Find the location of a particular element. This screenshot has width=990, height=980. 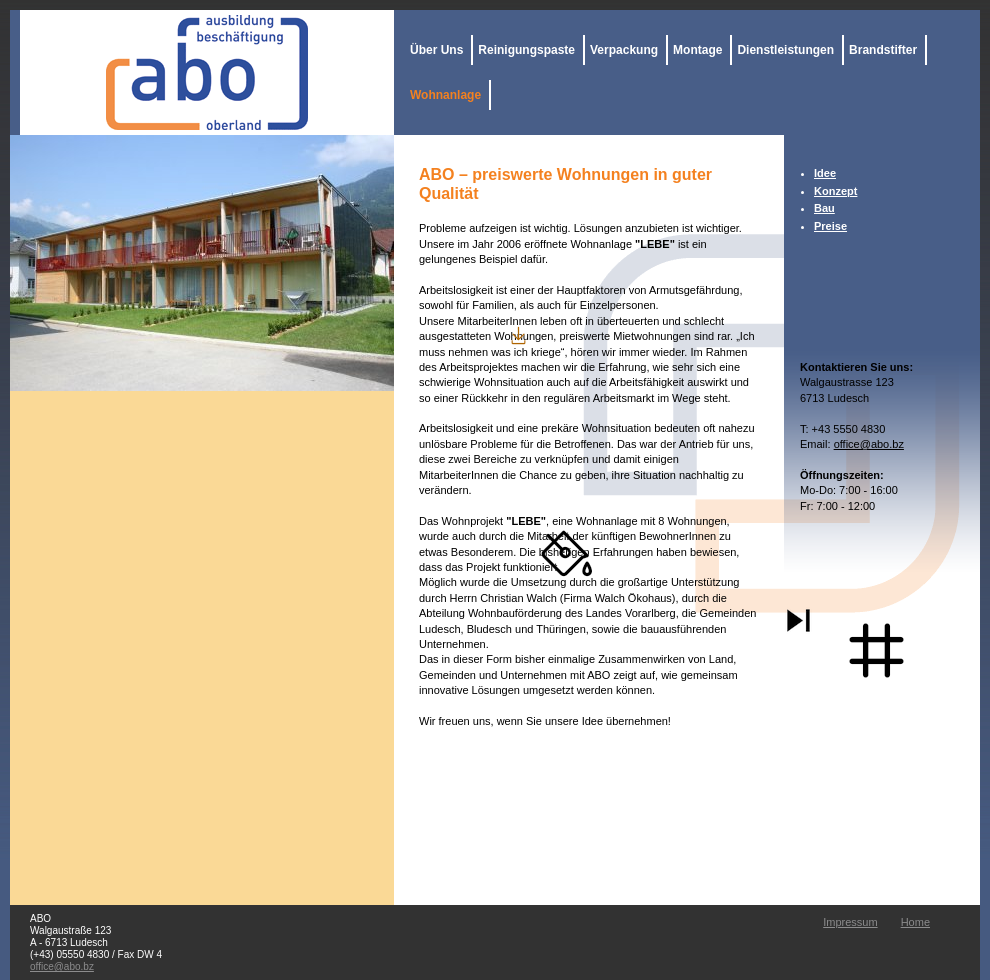

skip to the next track or media item is located at coordinates (798, 620).